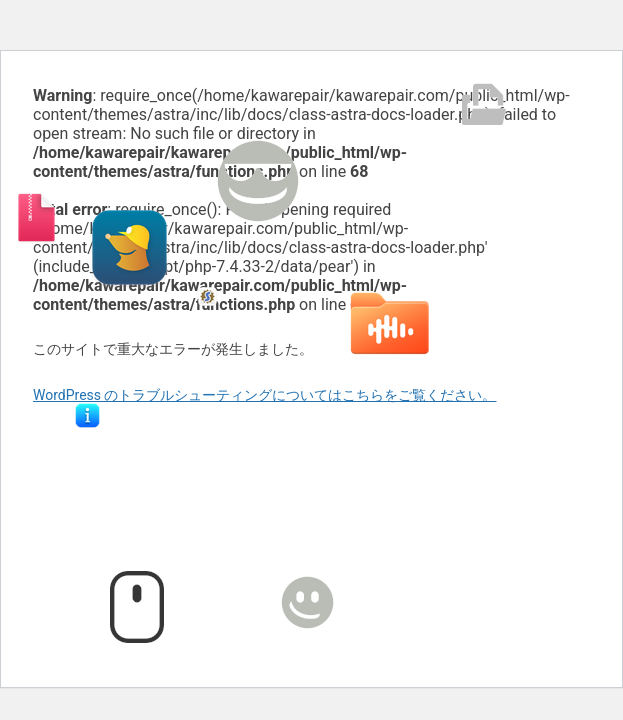  I want to click on a compressed postscript file, so click(36, 218).